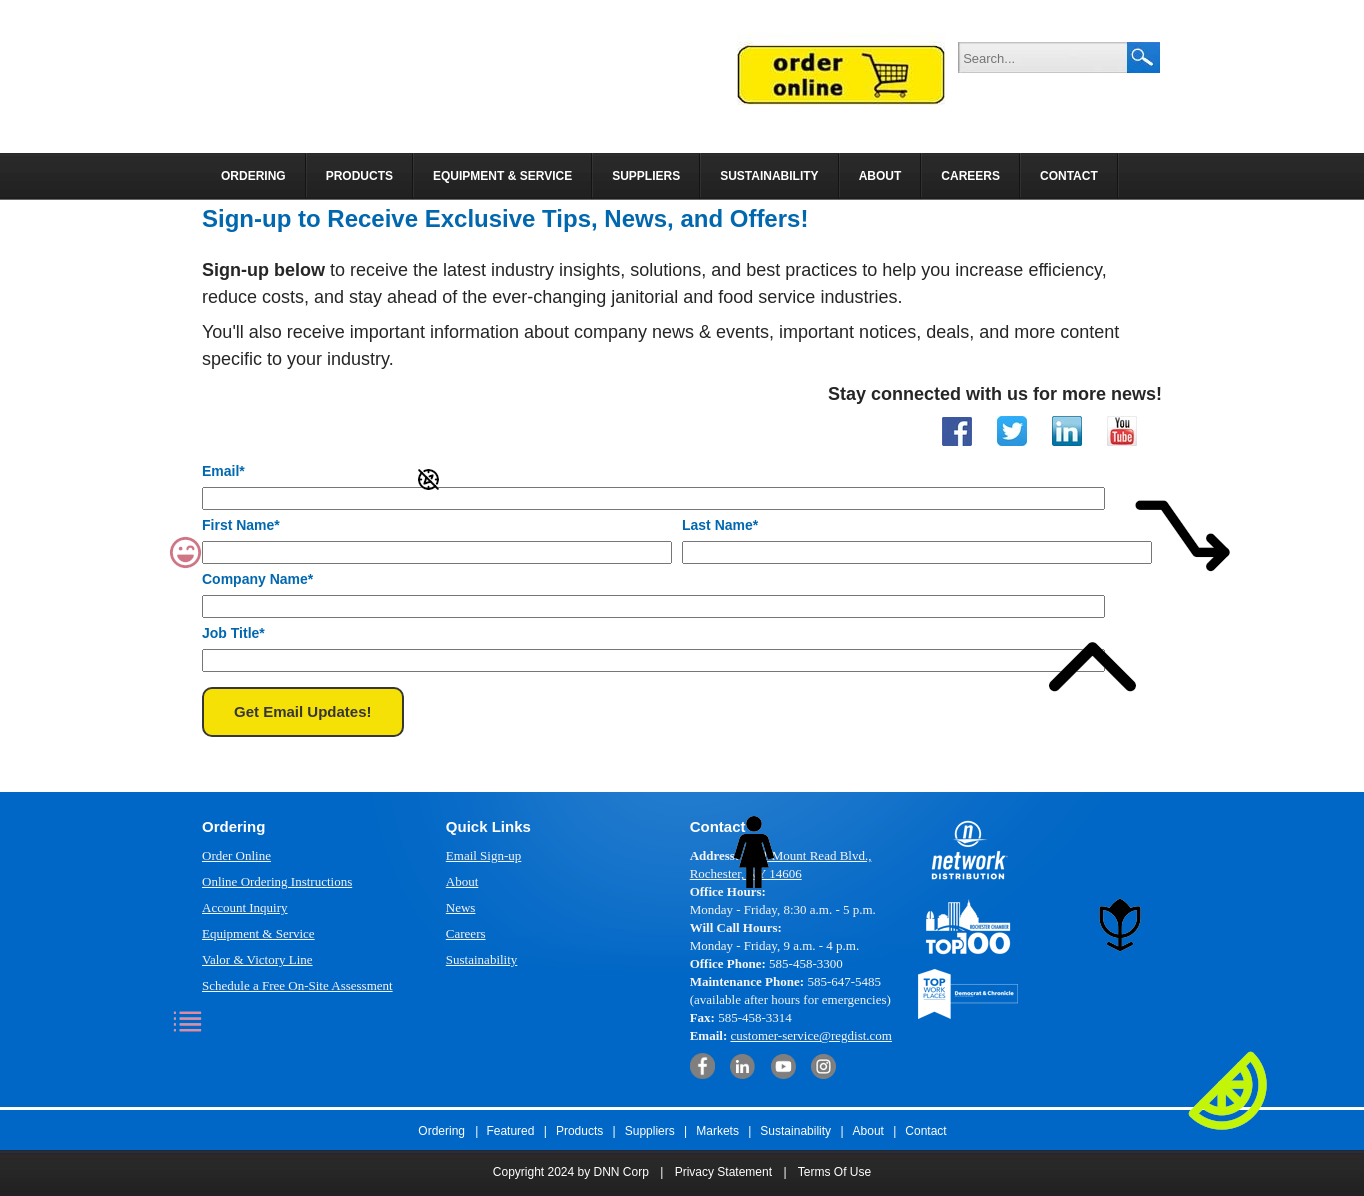  What do you see at coordinates (754, 852) in the screenshot?
I see `indicates women's restroom or facilities` at bounding box center [754, 852].